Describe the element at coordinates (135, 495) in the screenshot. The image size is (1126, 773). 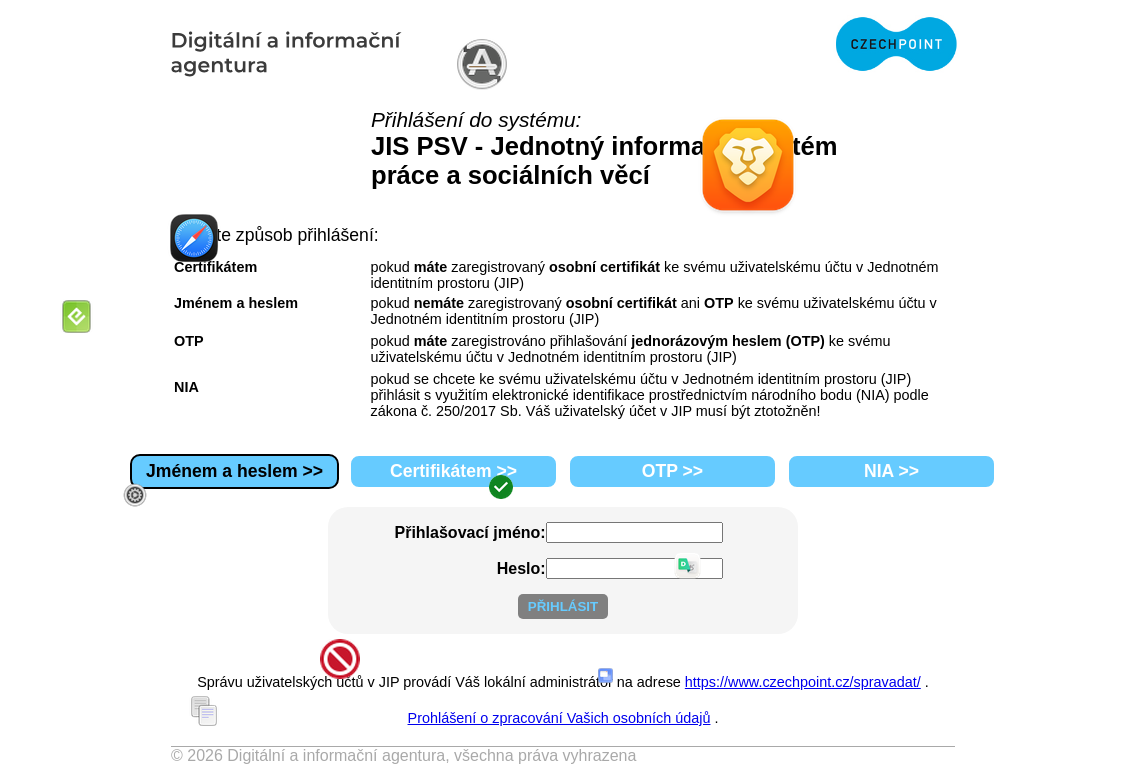
I see `view or edit document properties` at that location.